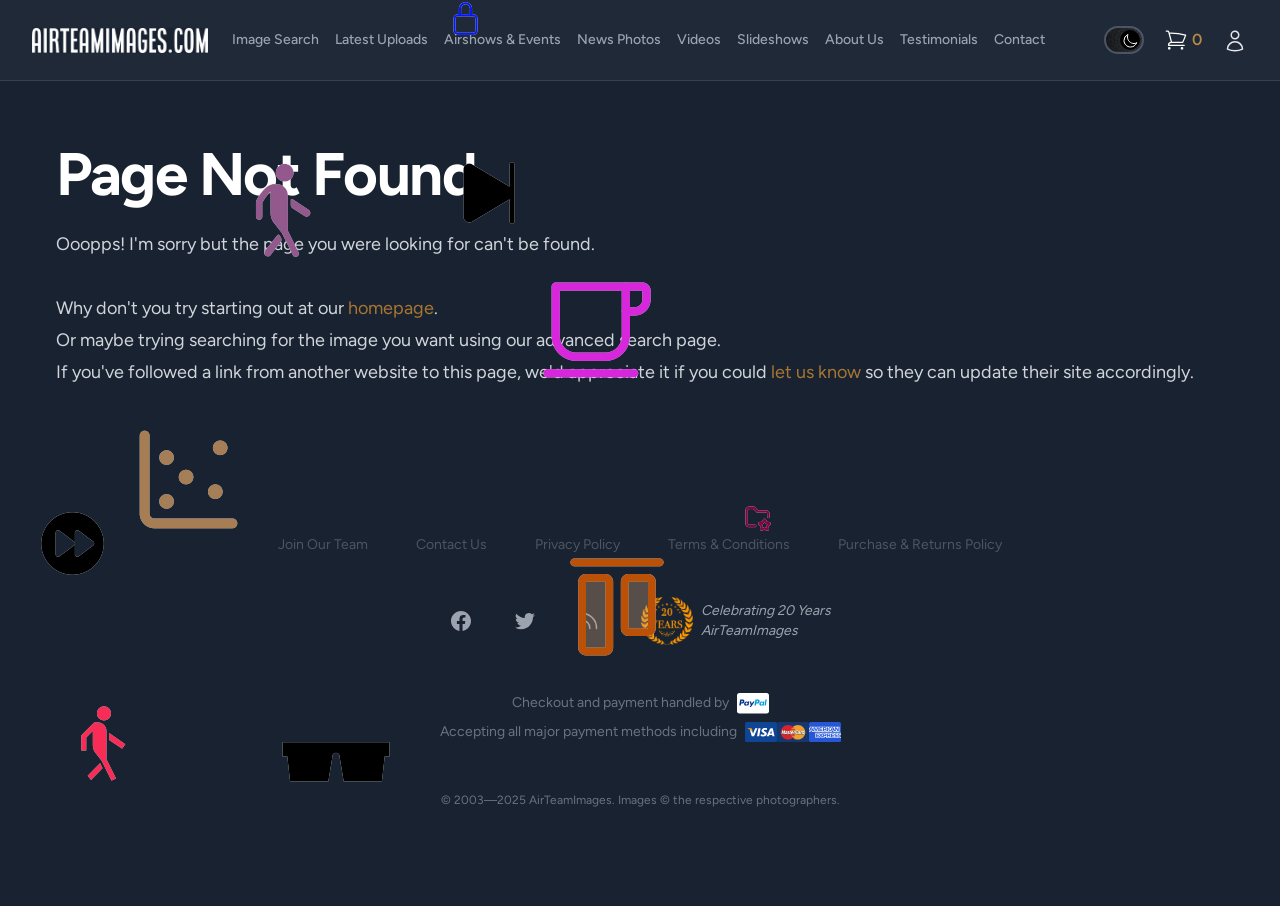 This screenshot has height=906, width=1280. What do you see at coordinates (617, 605) in the screenshot?
I see `align selected objects to the top edge` at bounding box center [617, 605].